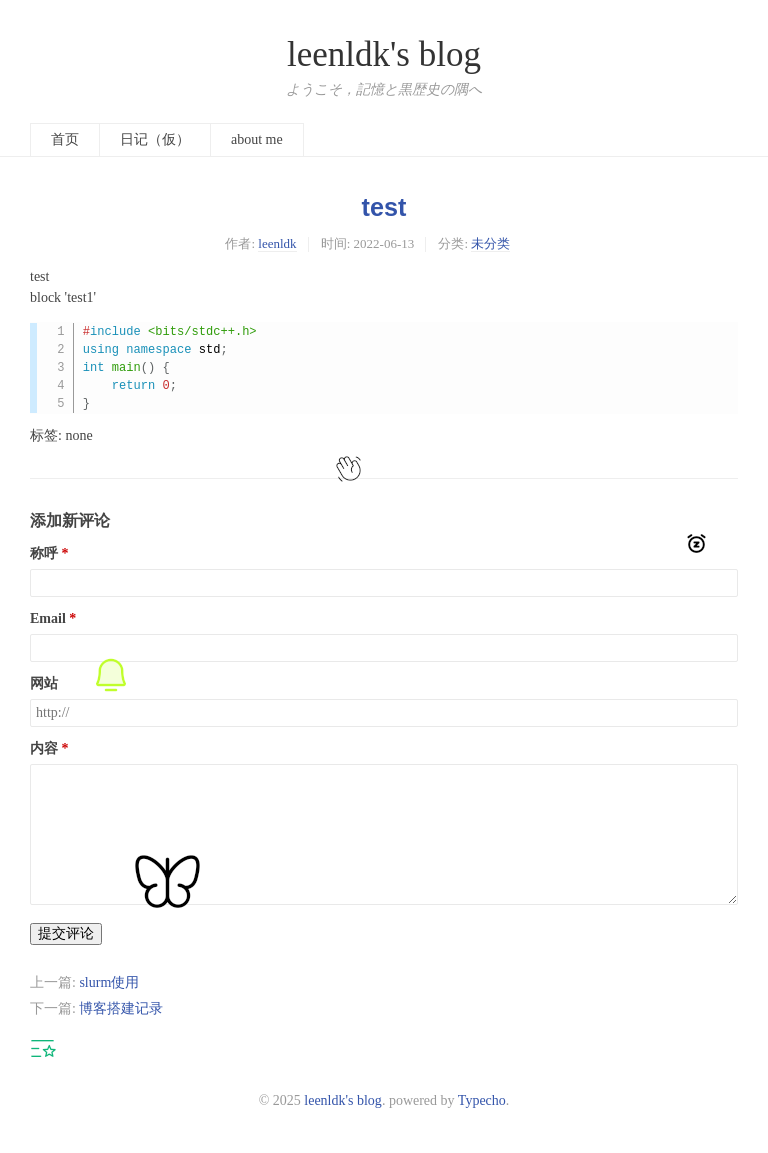  I want to click on view notifications, so click(111, 675).